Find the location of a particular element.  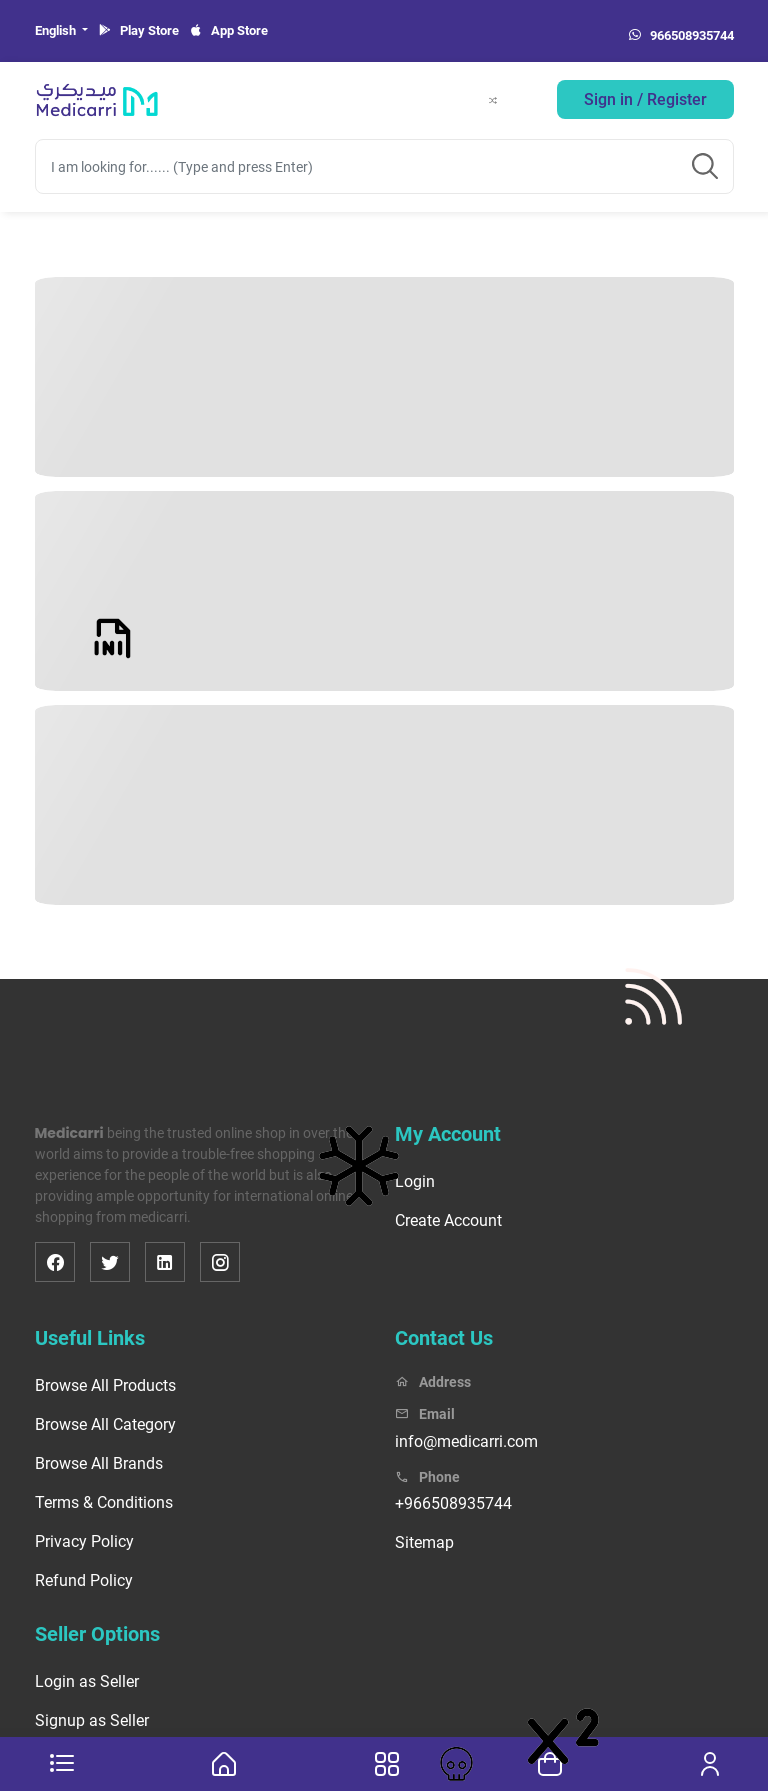

indicates dangerous or harmful content is located at coordinates (456, 1764).